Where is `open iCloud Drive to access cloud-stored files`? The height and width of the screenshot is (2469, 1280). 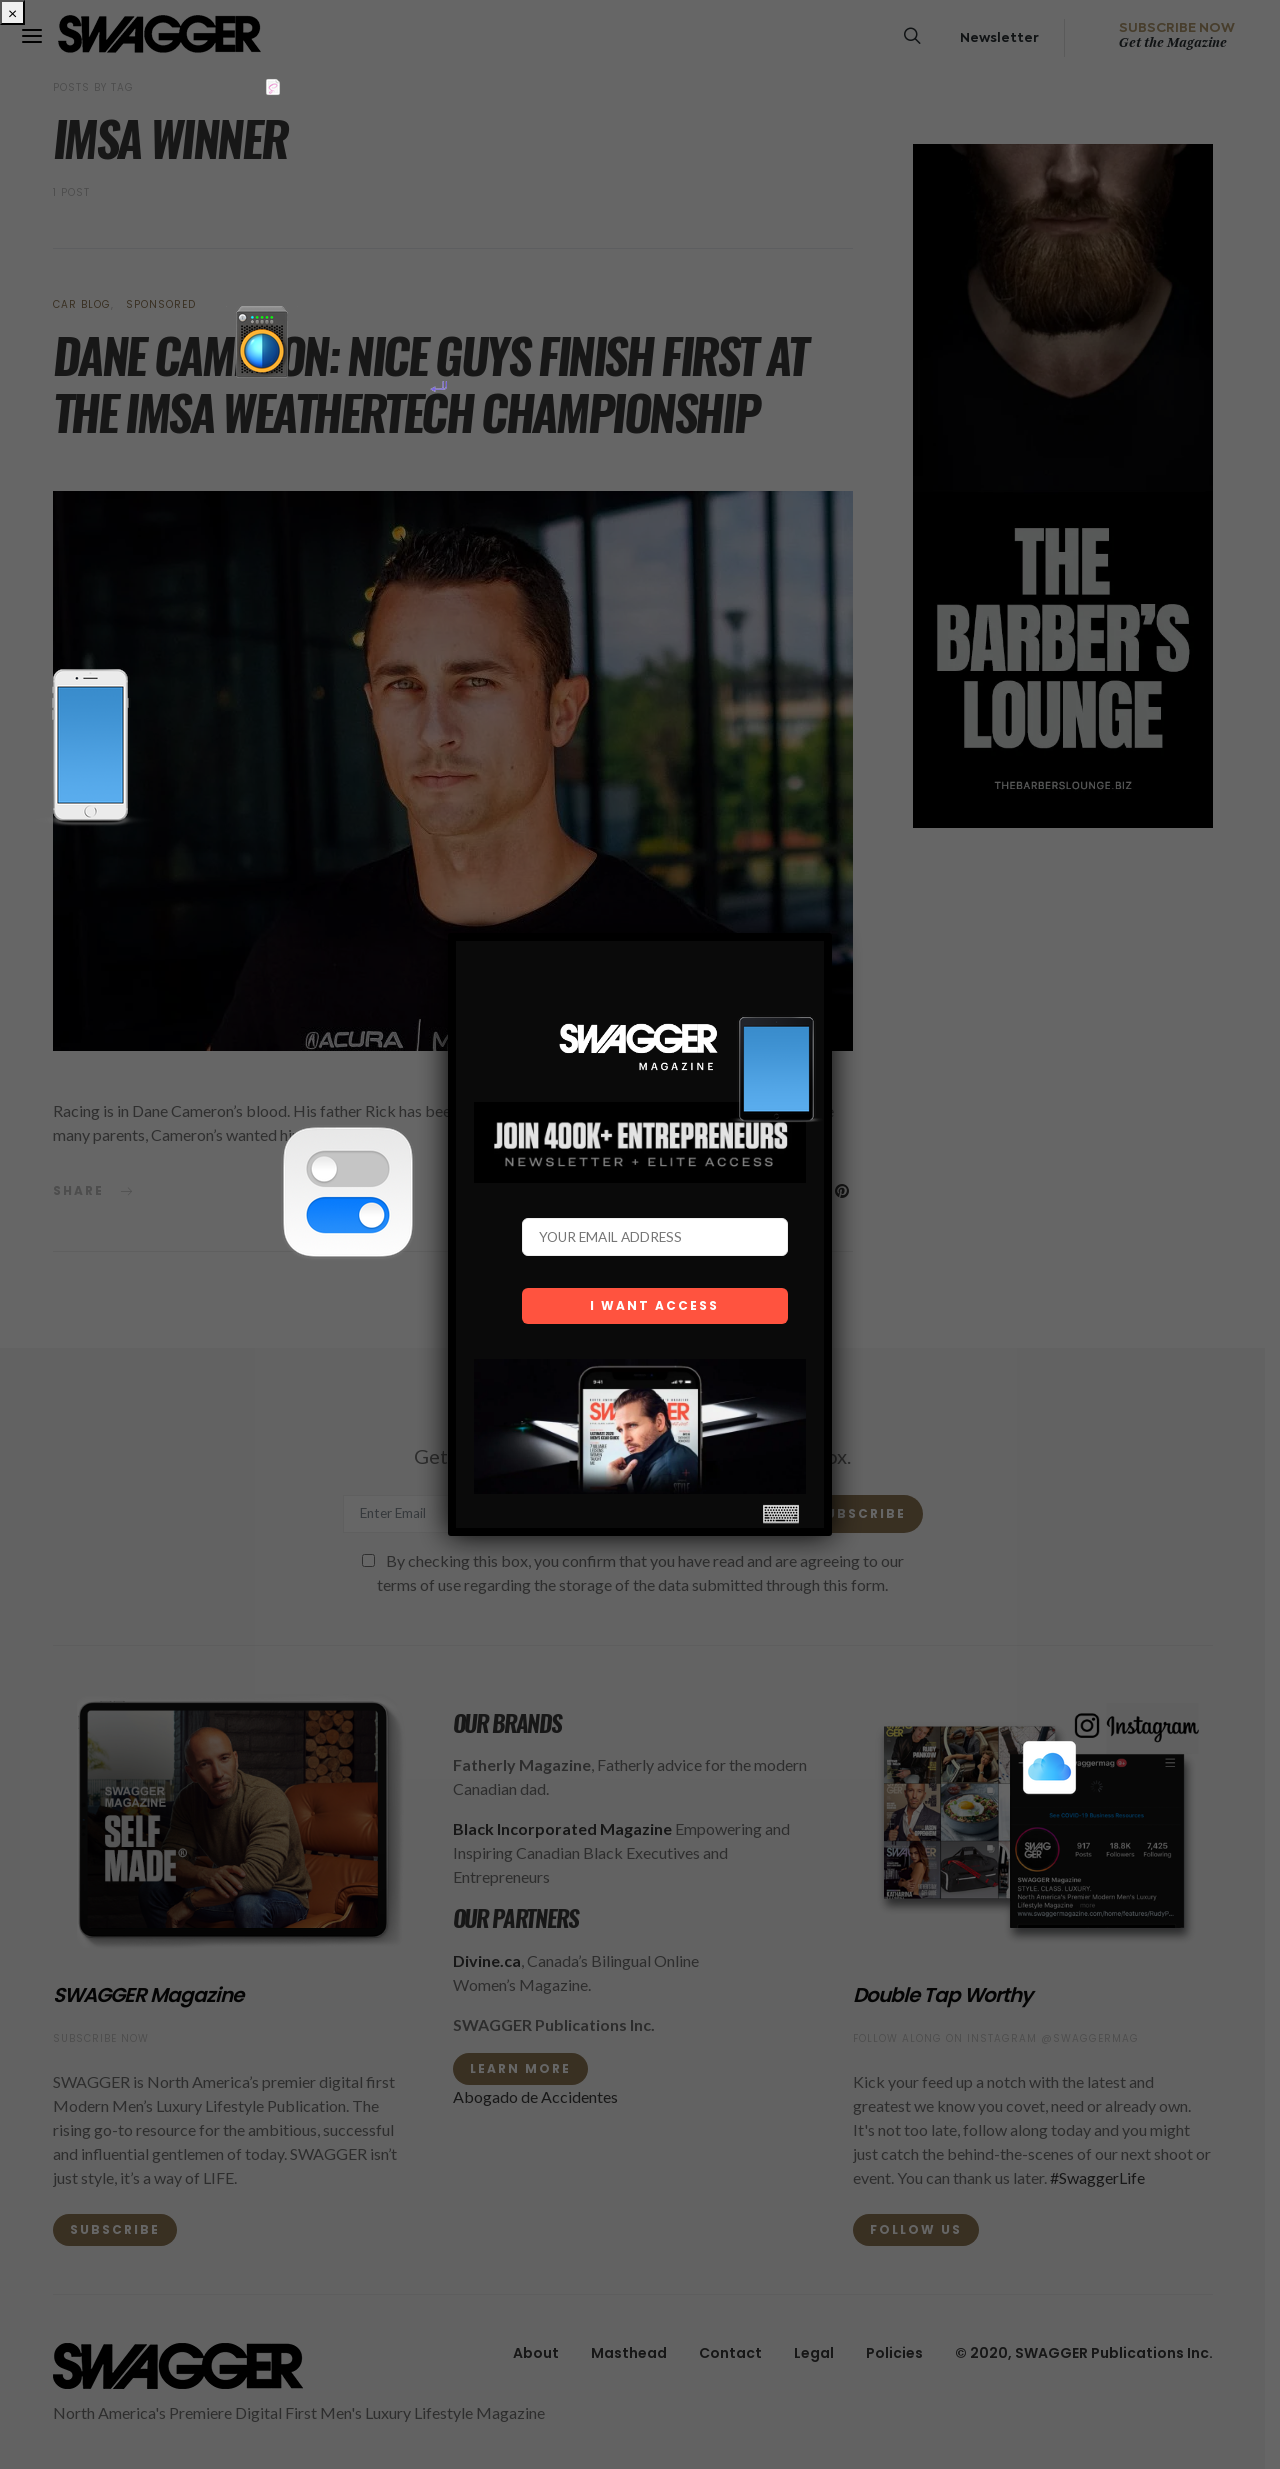 open iCloud Drive to access cloud-stored files is located at coordinates (1049, 1767).